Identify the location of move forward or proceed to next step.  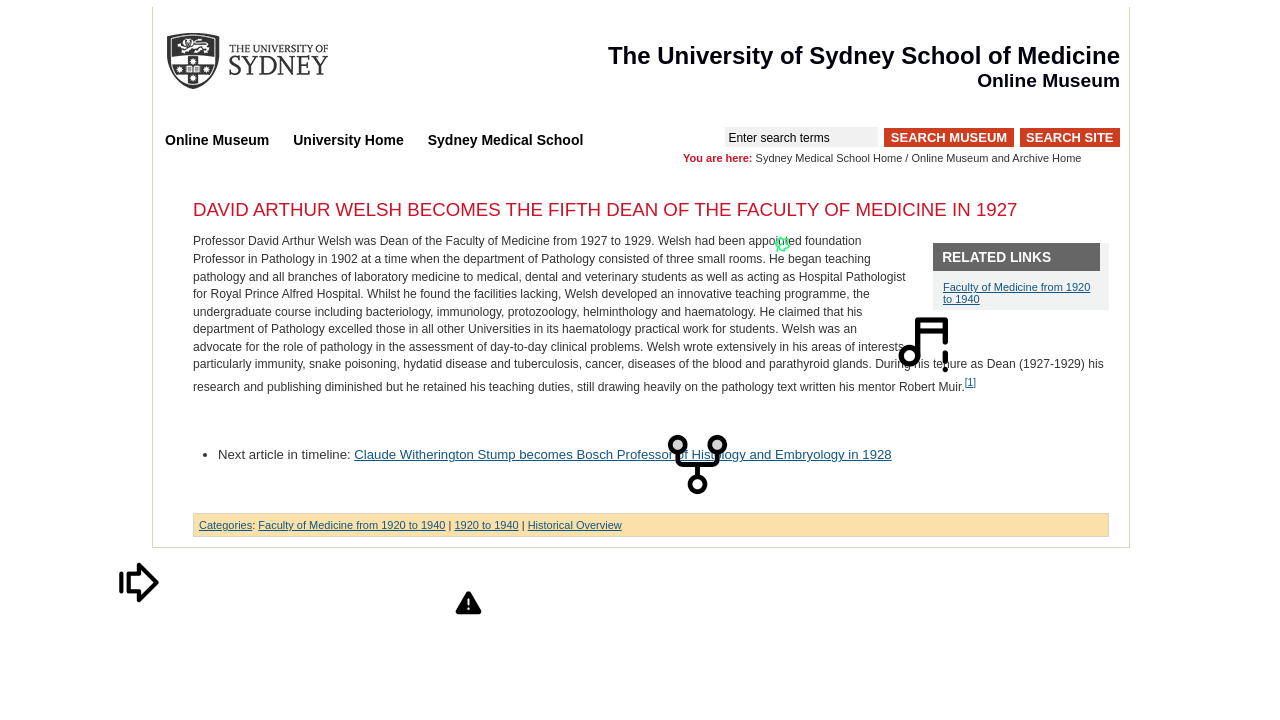
(137, 582).